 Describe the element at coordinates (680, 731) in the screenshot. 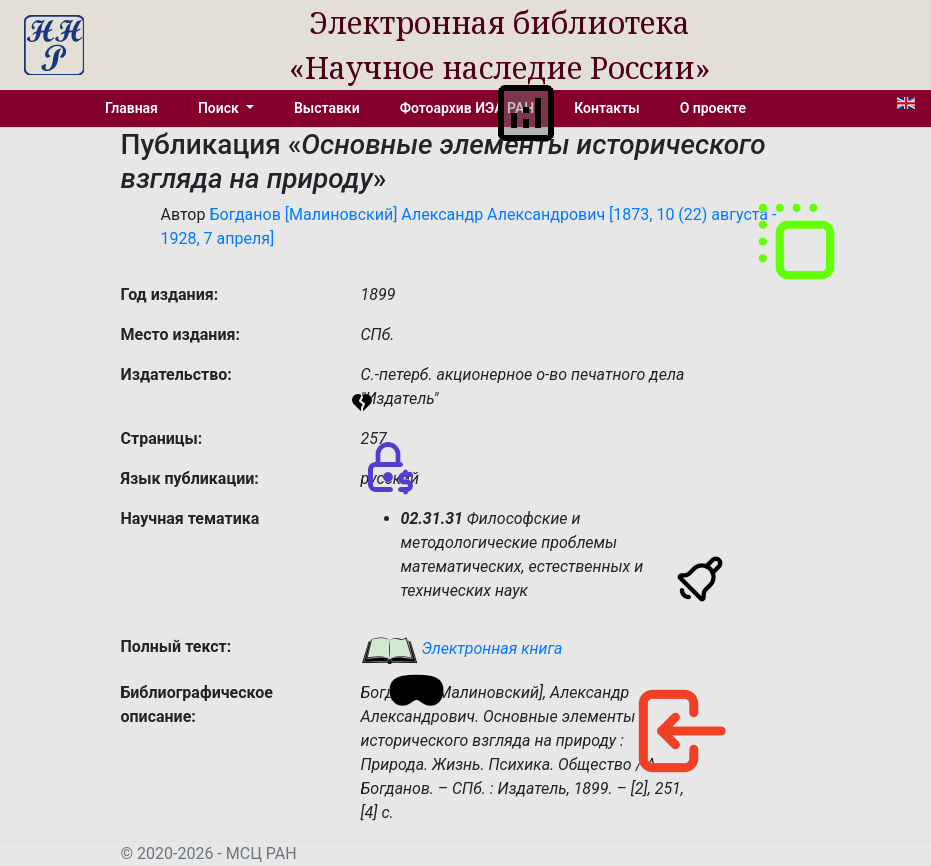

I see `log in to your account` at that location.